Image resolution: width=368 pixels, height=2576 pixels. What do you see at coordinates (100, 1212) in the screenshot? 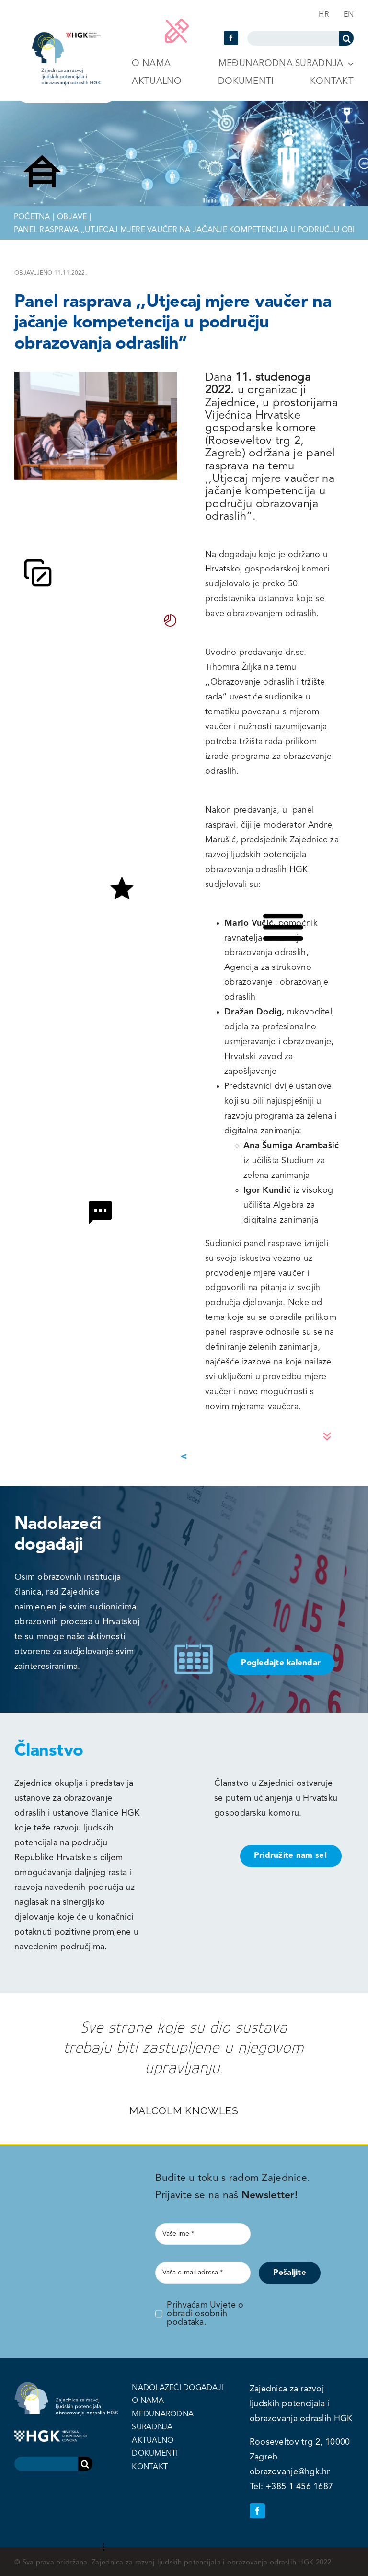
I see `open text messages` at bounding box center [100, 1212].